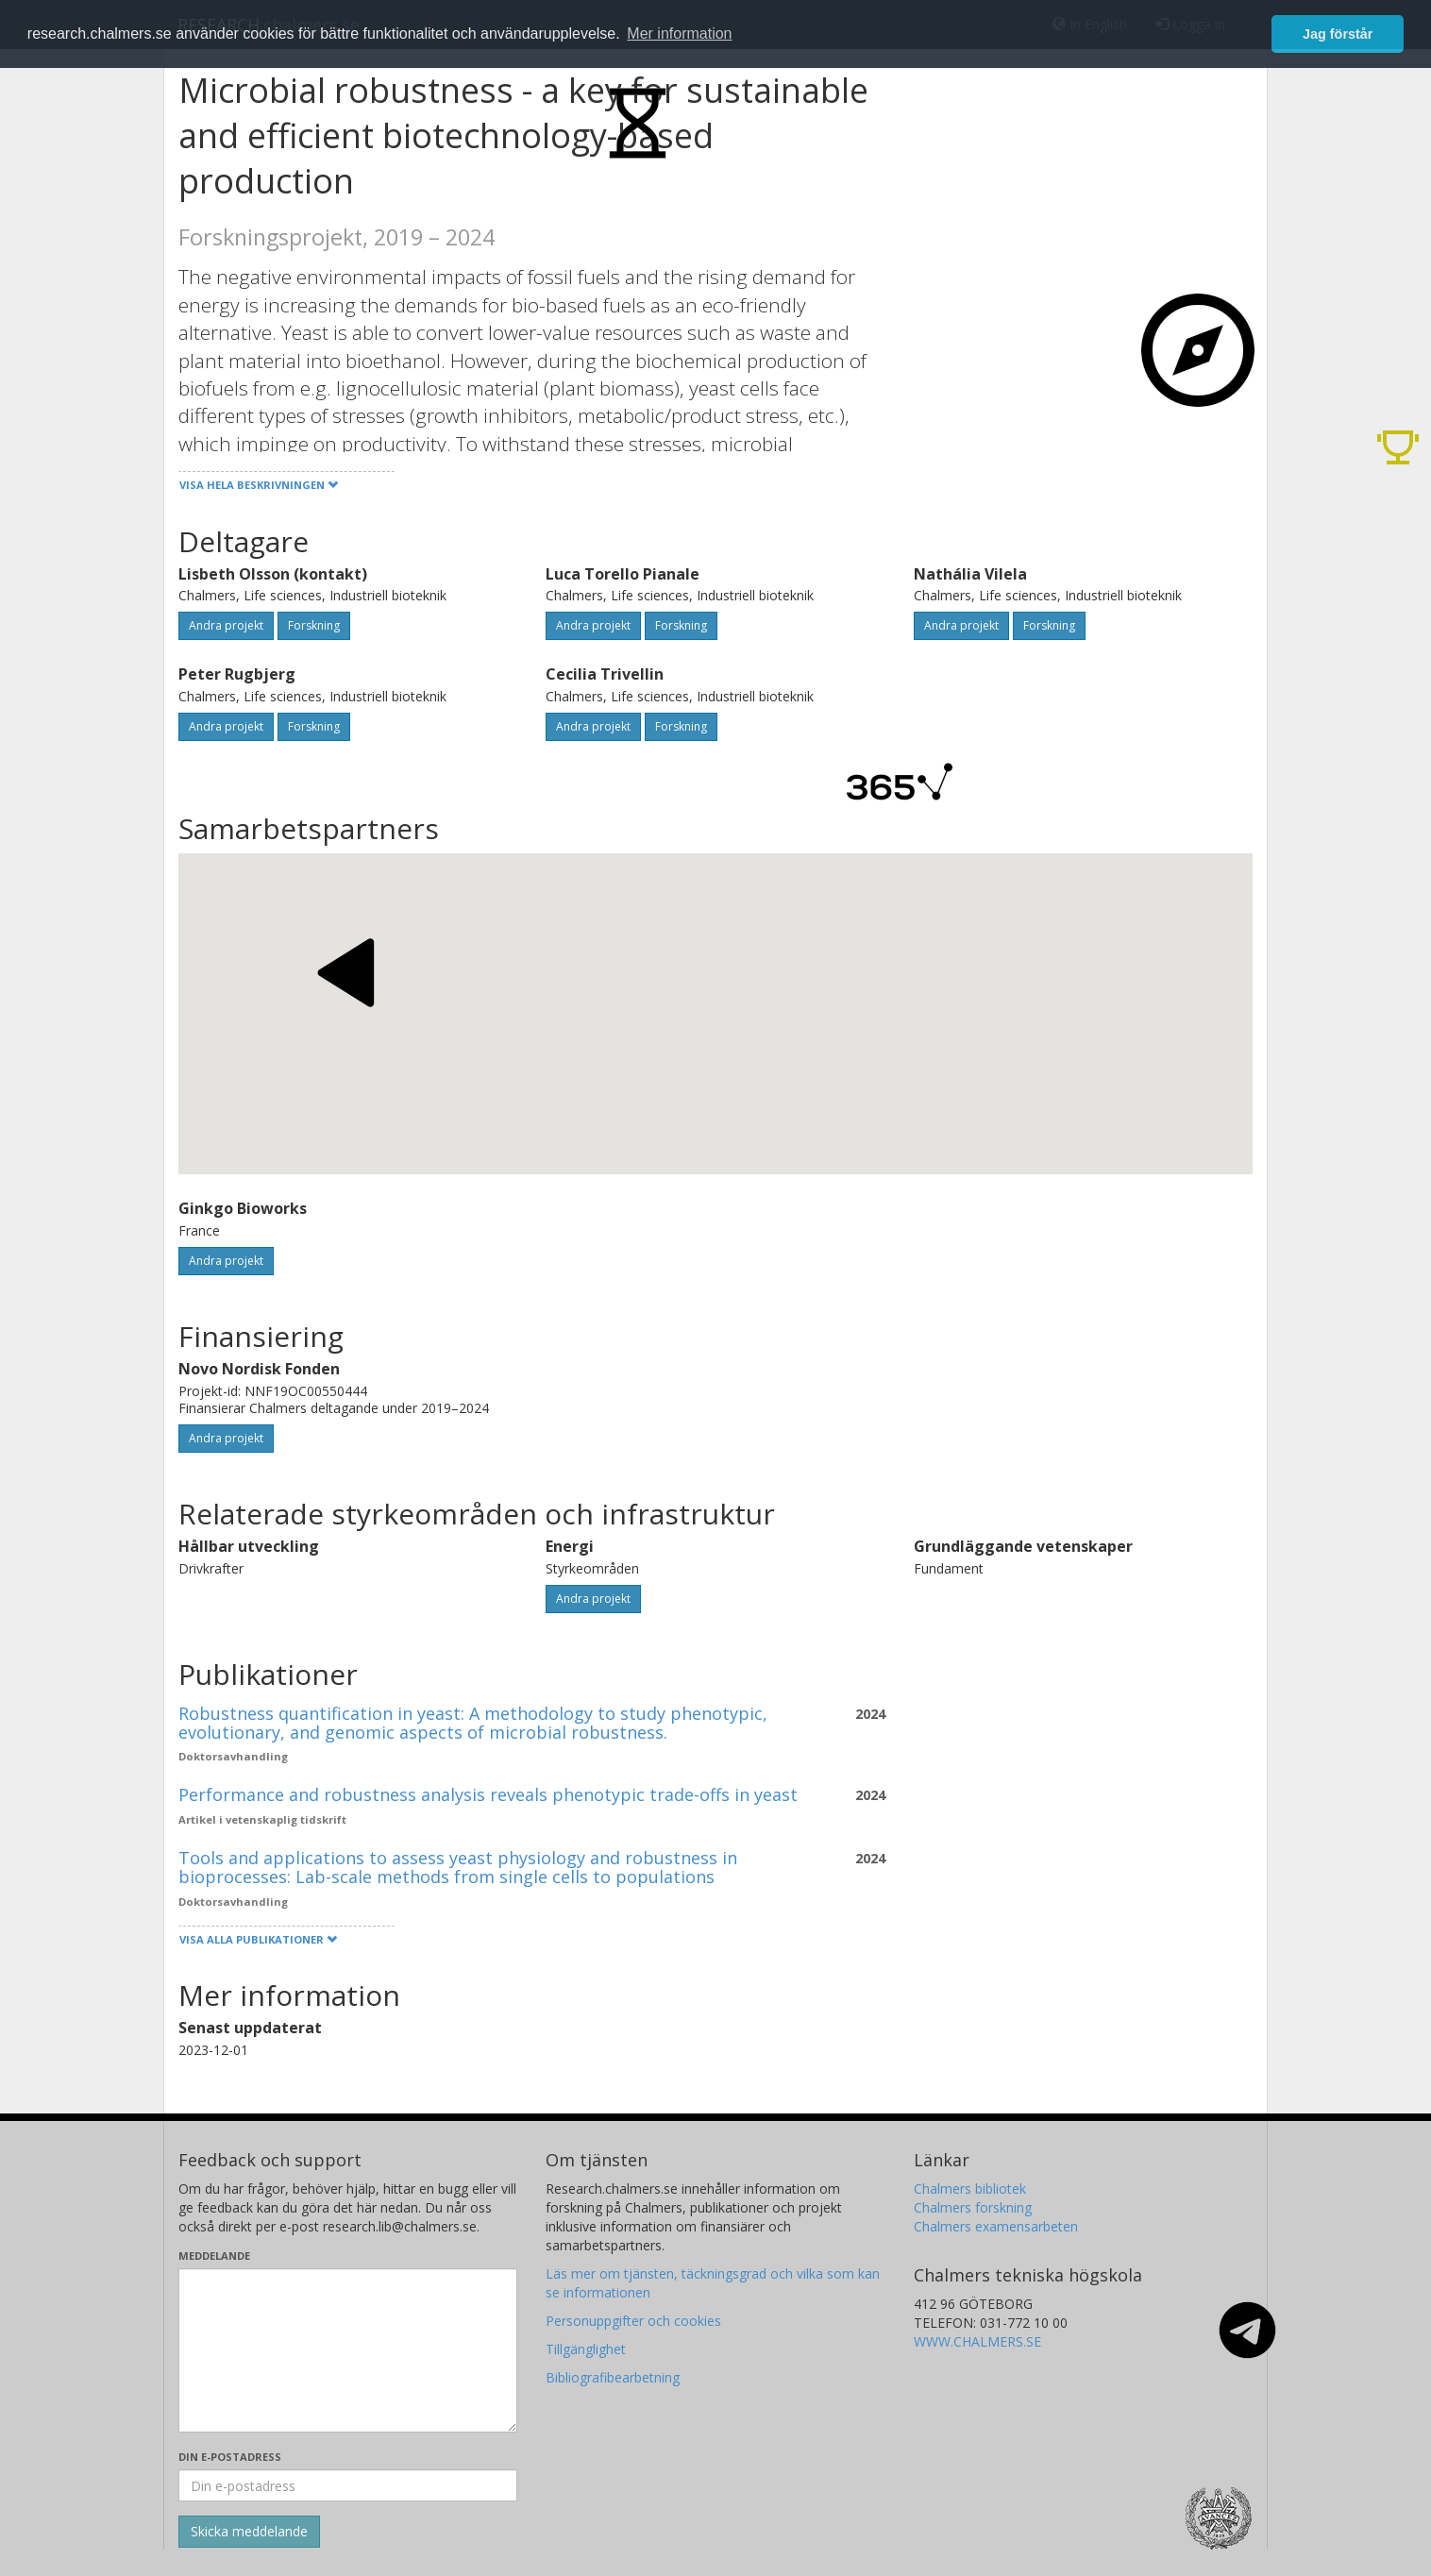 The height and width of the screenshot is (2576, 1431). Describe the element at coordinates (637, 123) in the screenshot. I see `indicates a loading or processing state` at that location.